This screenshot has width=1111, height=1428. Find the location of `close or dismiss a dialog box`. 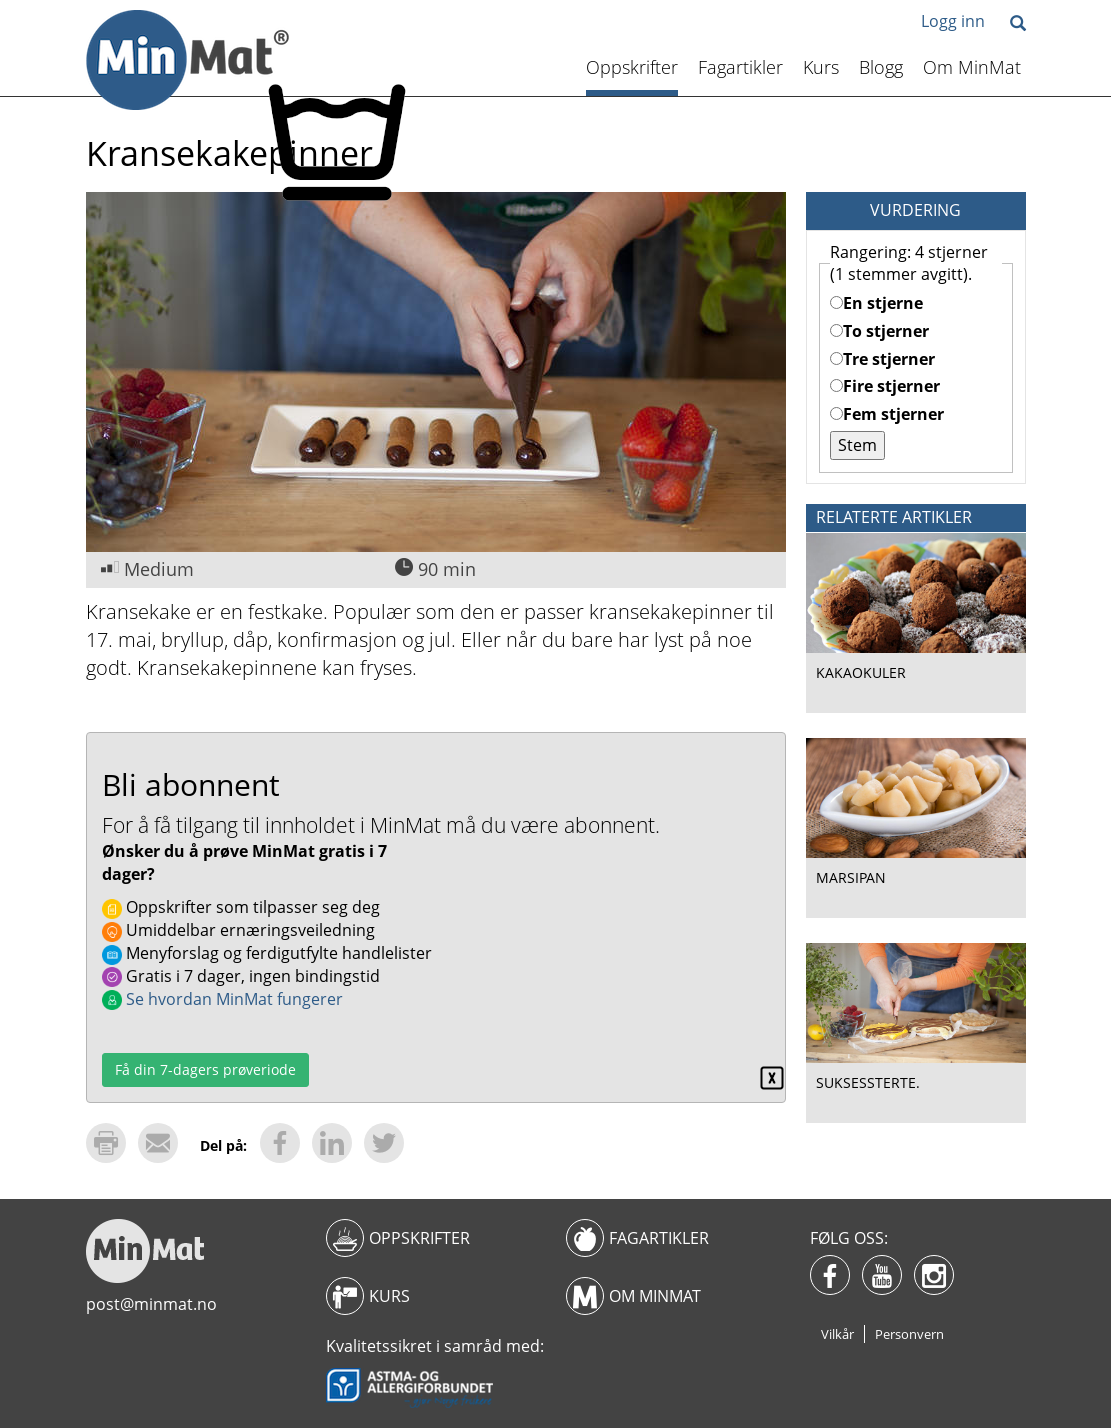

close or dismiss a dialog box is located at coordinates (772, 1078).